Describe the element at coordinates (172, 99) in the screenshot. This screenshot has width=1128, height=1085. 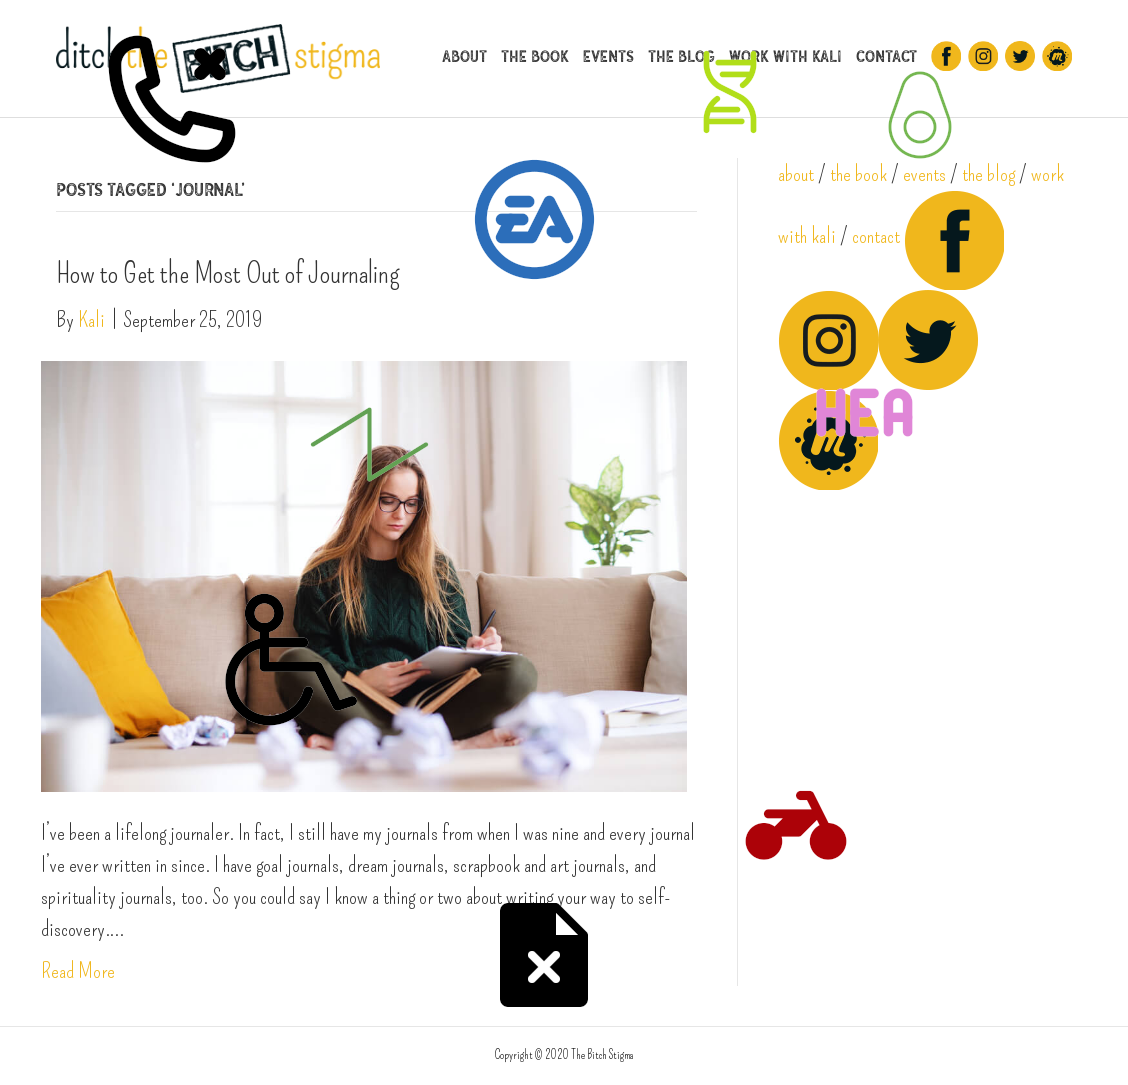
I see `indicates a missed phone call` at that location.